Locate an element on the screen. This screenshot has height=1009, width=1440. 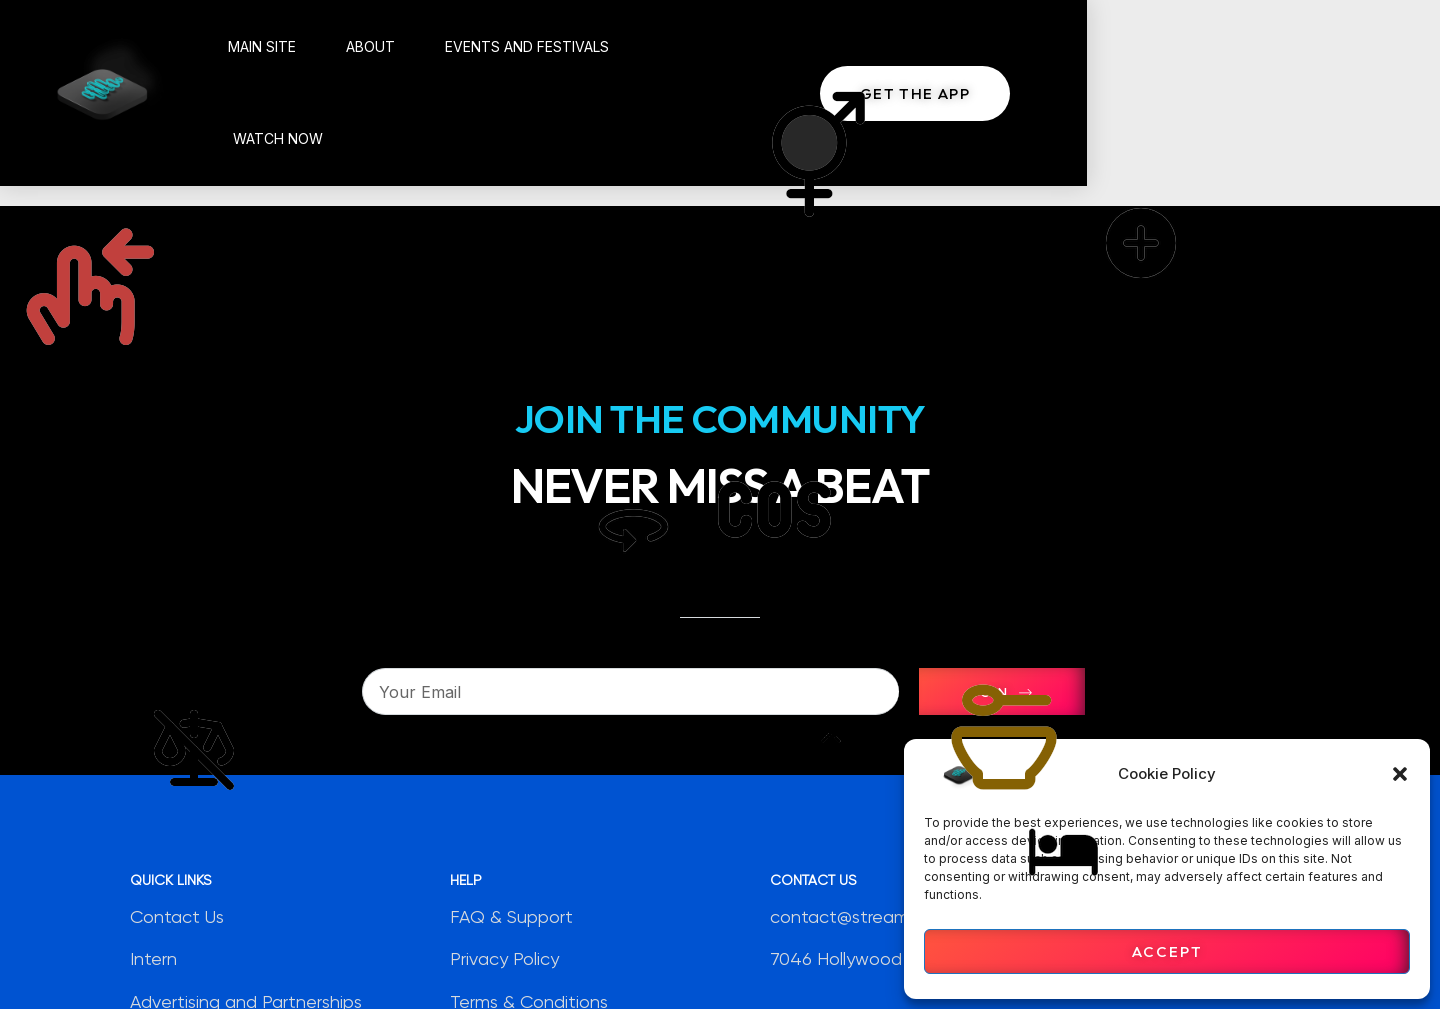
access food or recipe features is located at coordinates (1004, 737).